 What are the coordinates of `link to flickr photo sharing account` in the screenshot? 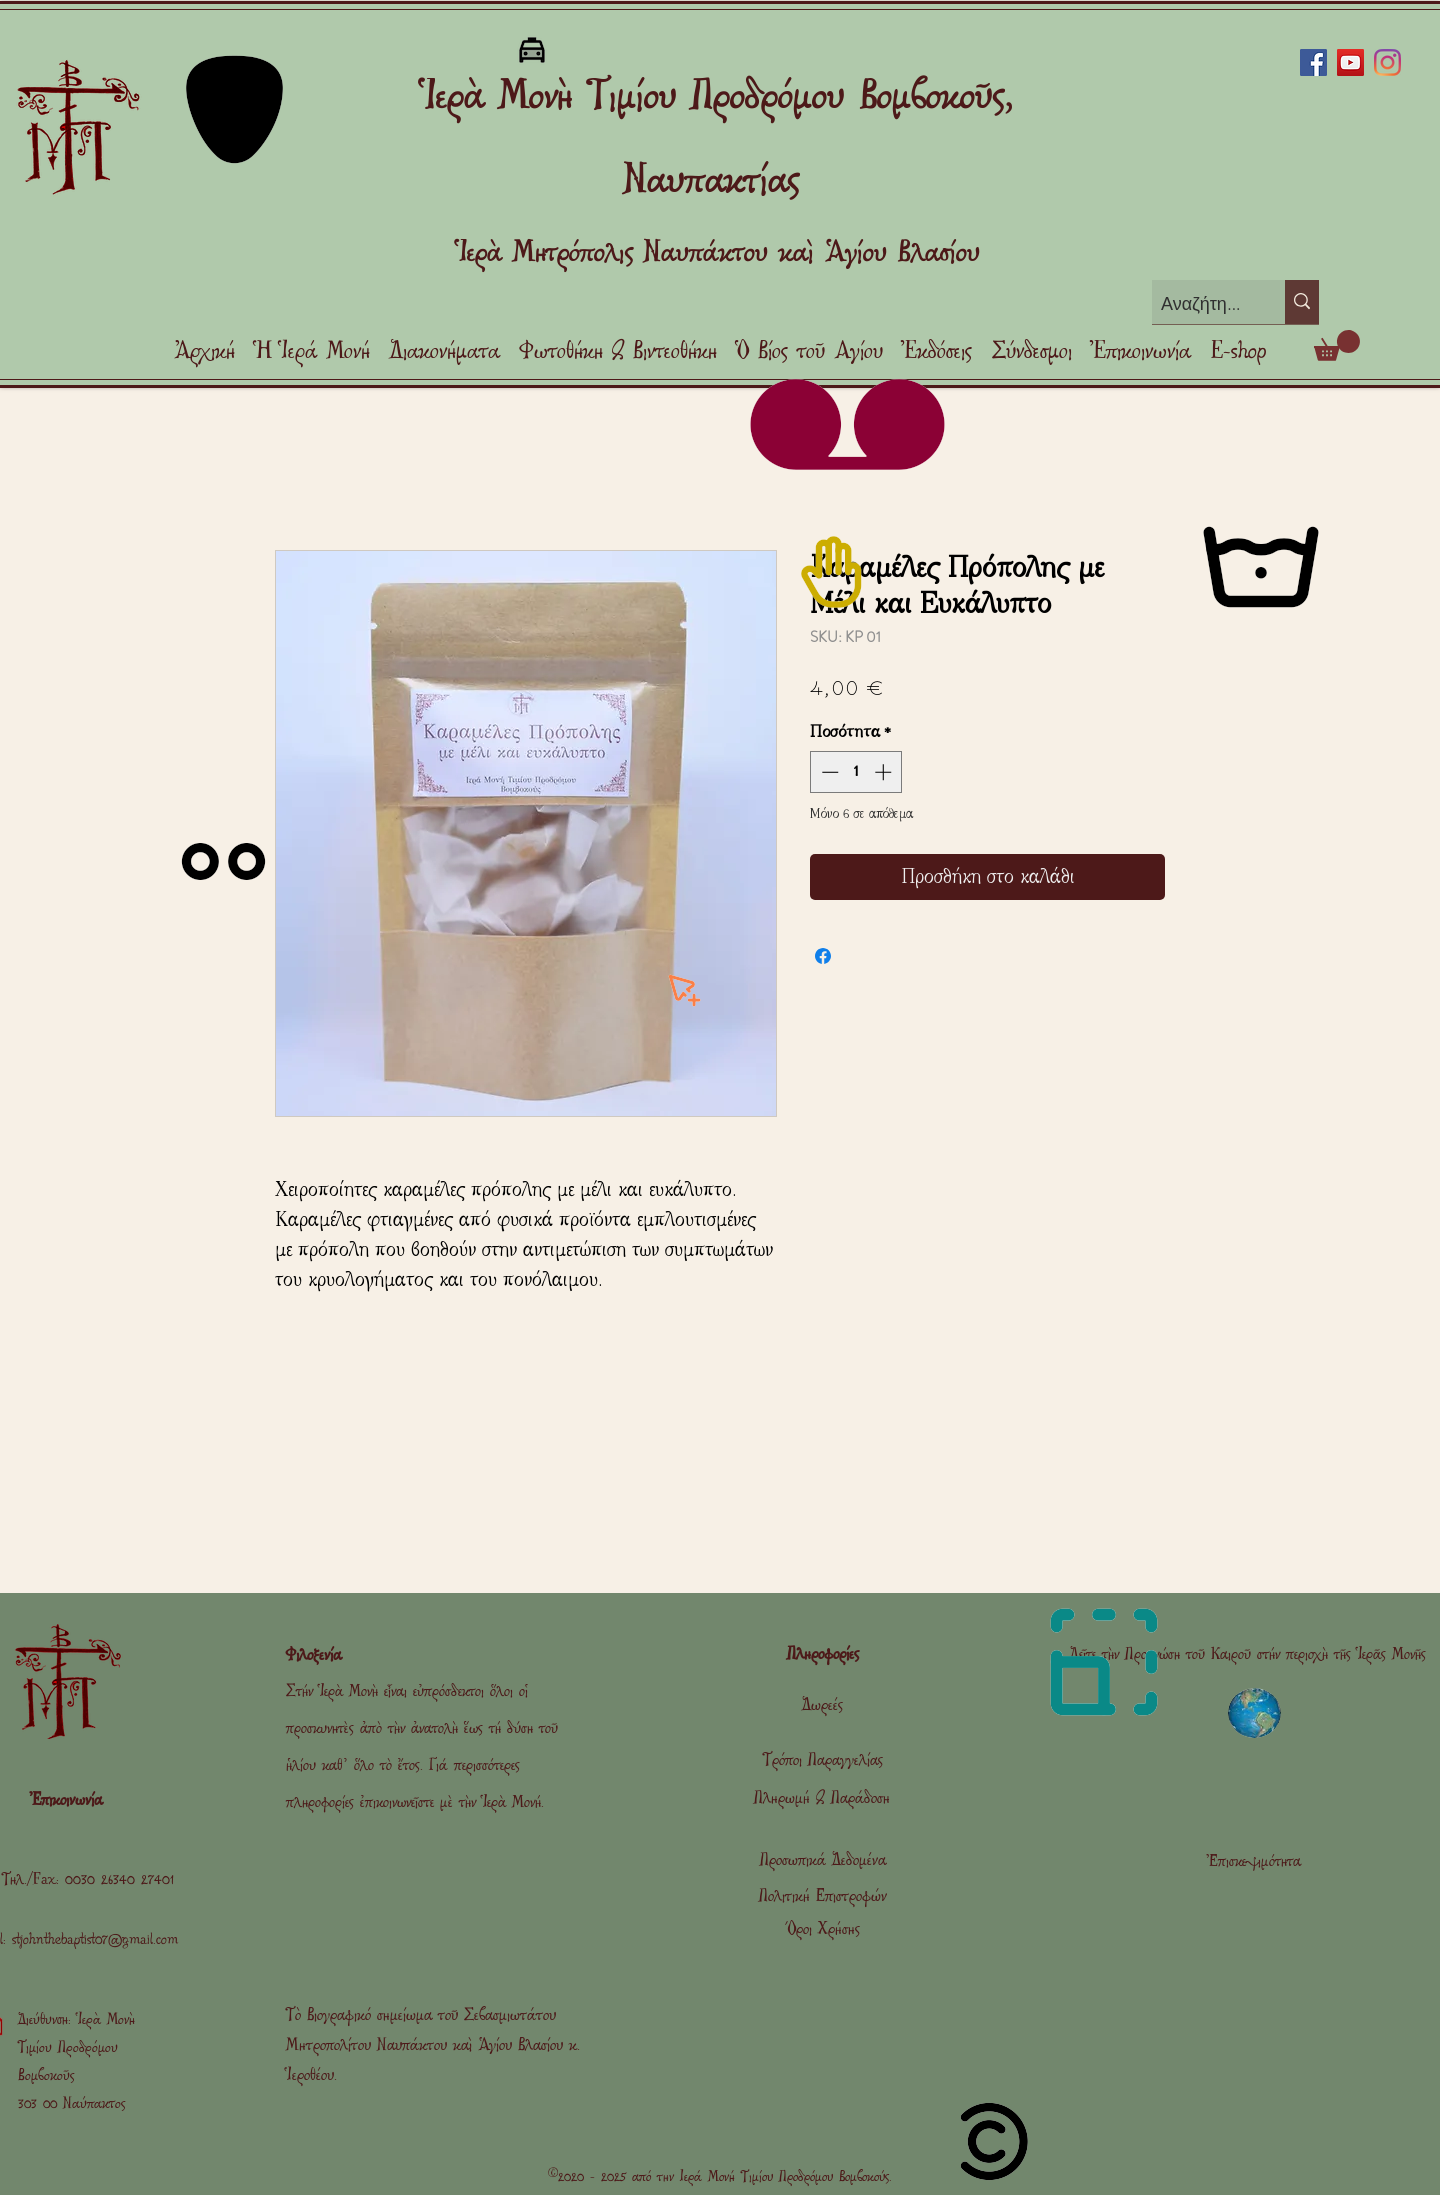 It's located at (223, 861).